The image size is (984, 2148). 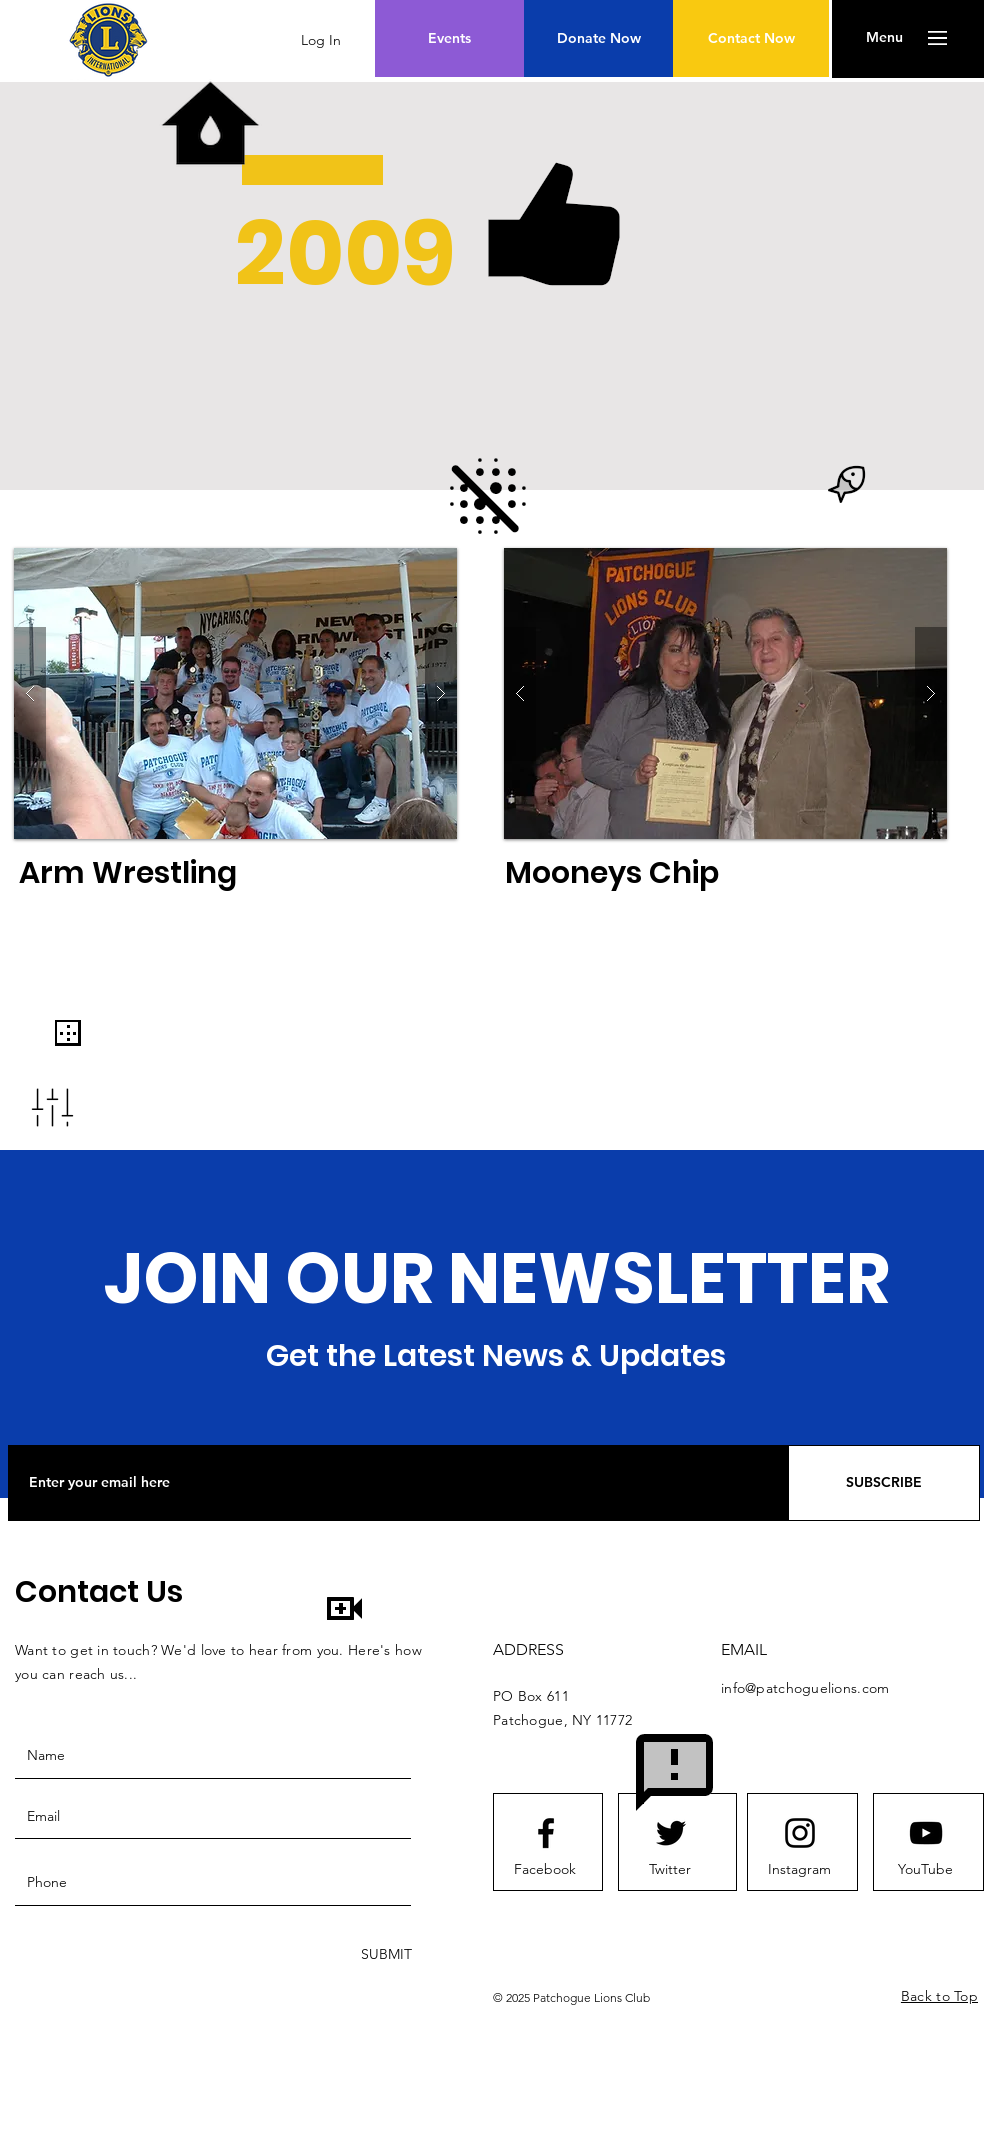 What do you see at coordinates (344, 1608) in the screenshot?
I see `start a new video call` at bounding box center [344, 1608].